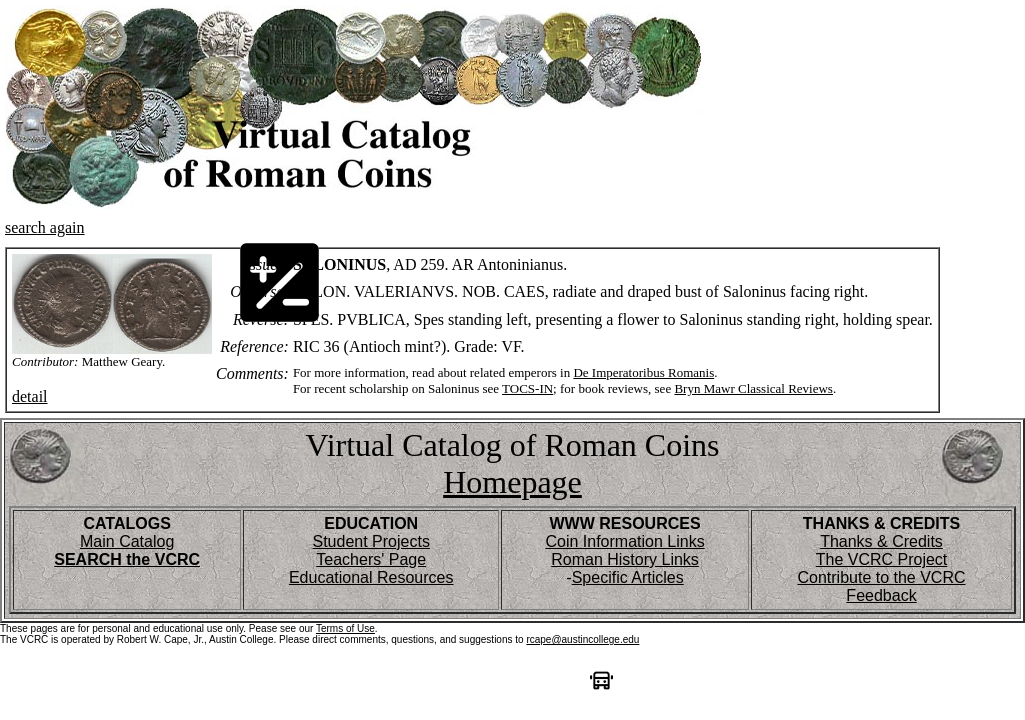 The height and width of the screenshot is (720, 1025). I want to click on toggle between adding and subtracting values, so click(279, 282).